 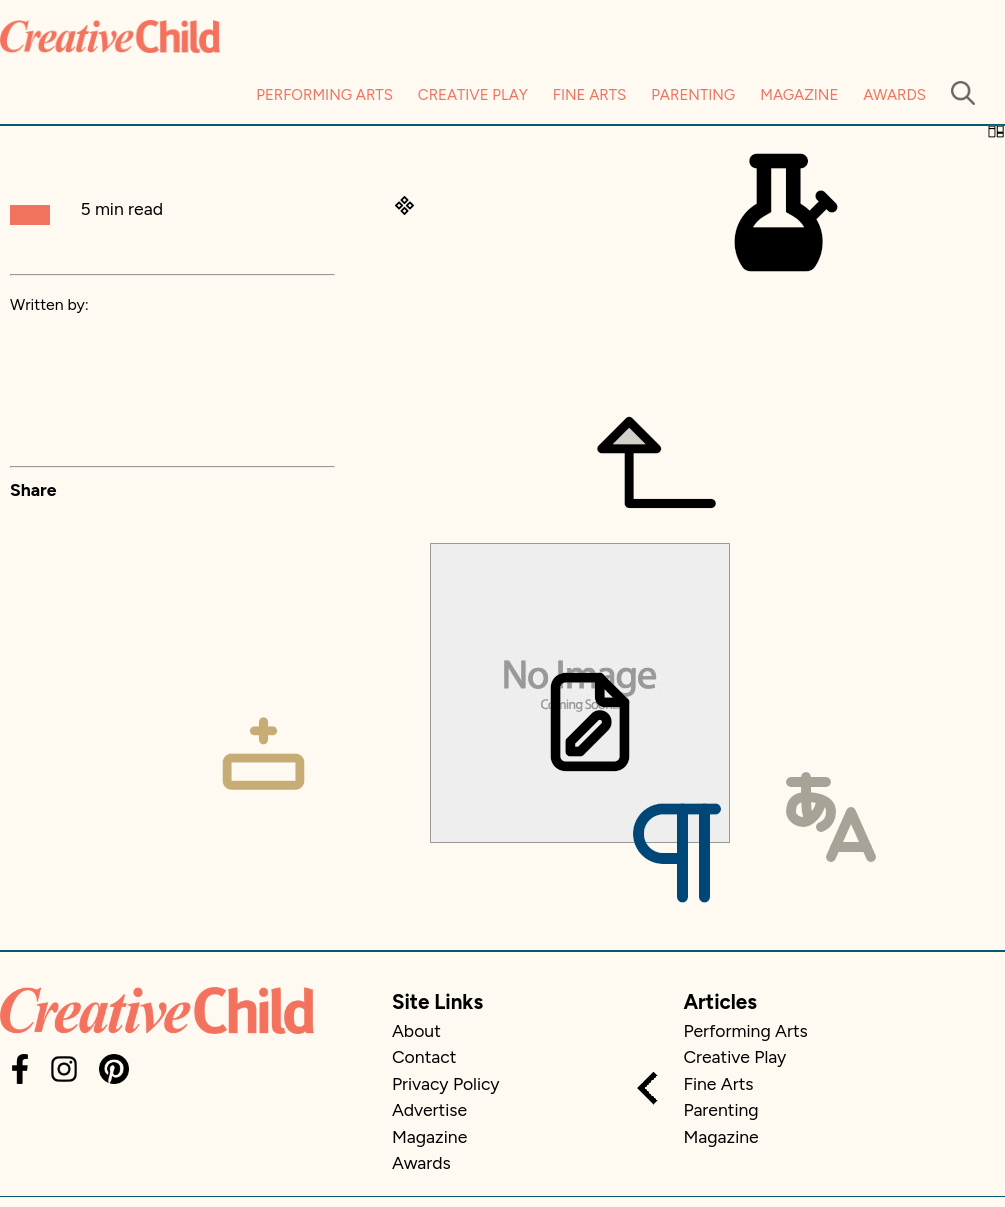 What do you see at coordinates (590, 722) in the screenshot?
I see `edit this document` at bounding box center [590, 722].